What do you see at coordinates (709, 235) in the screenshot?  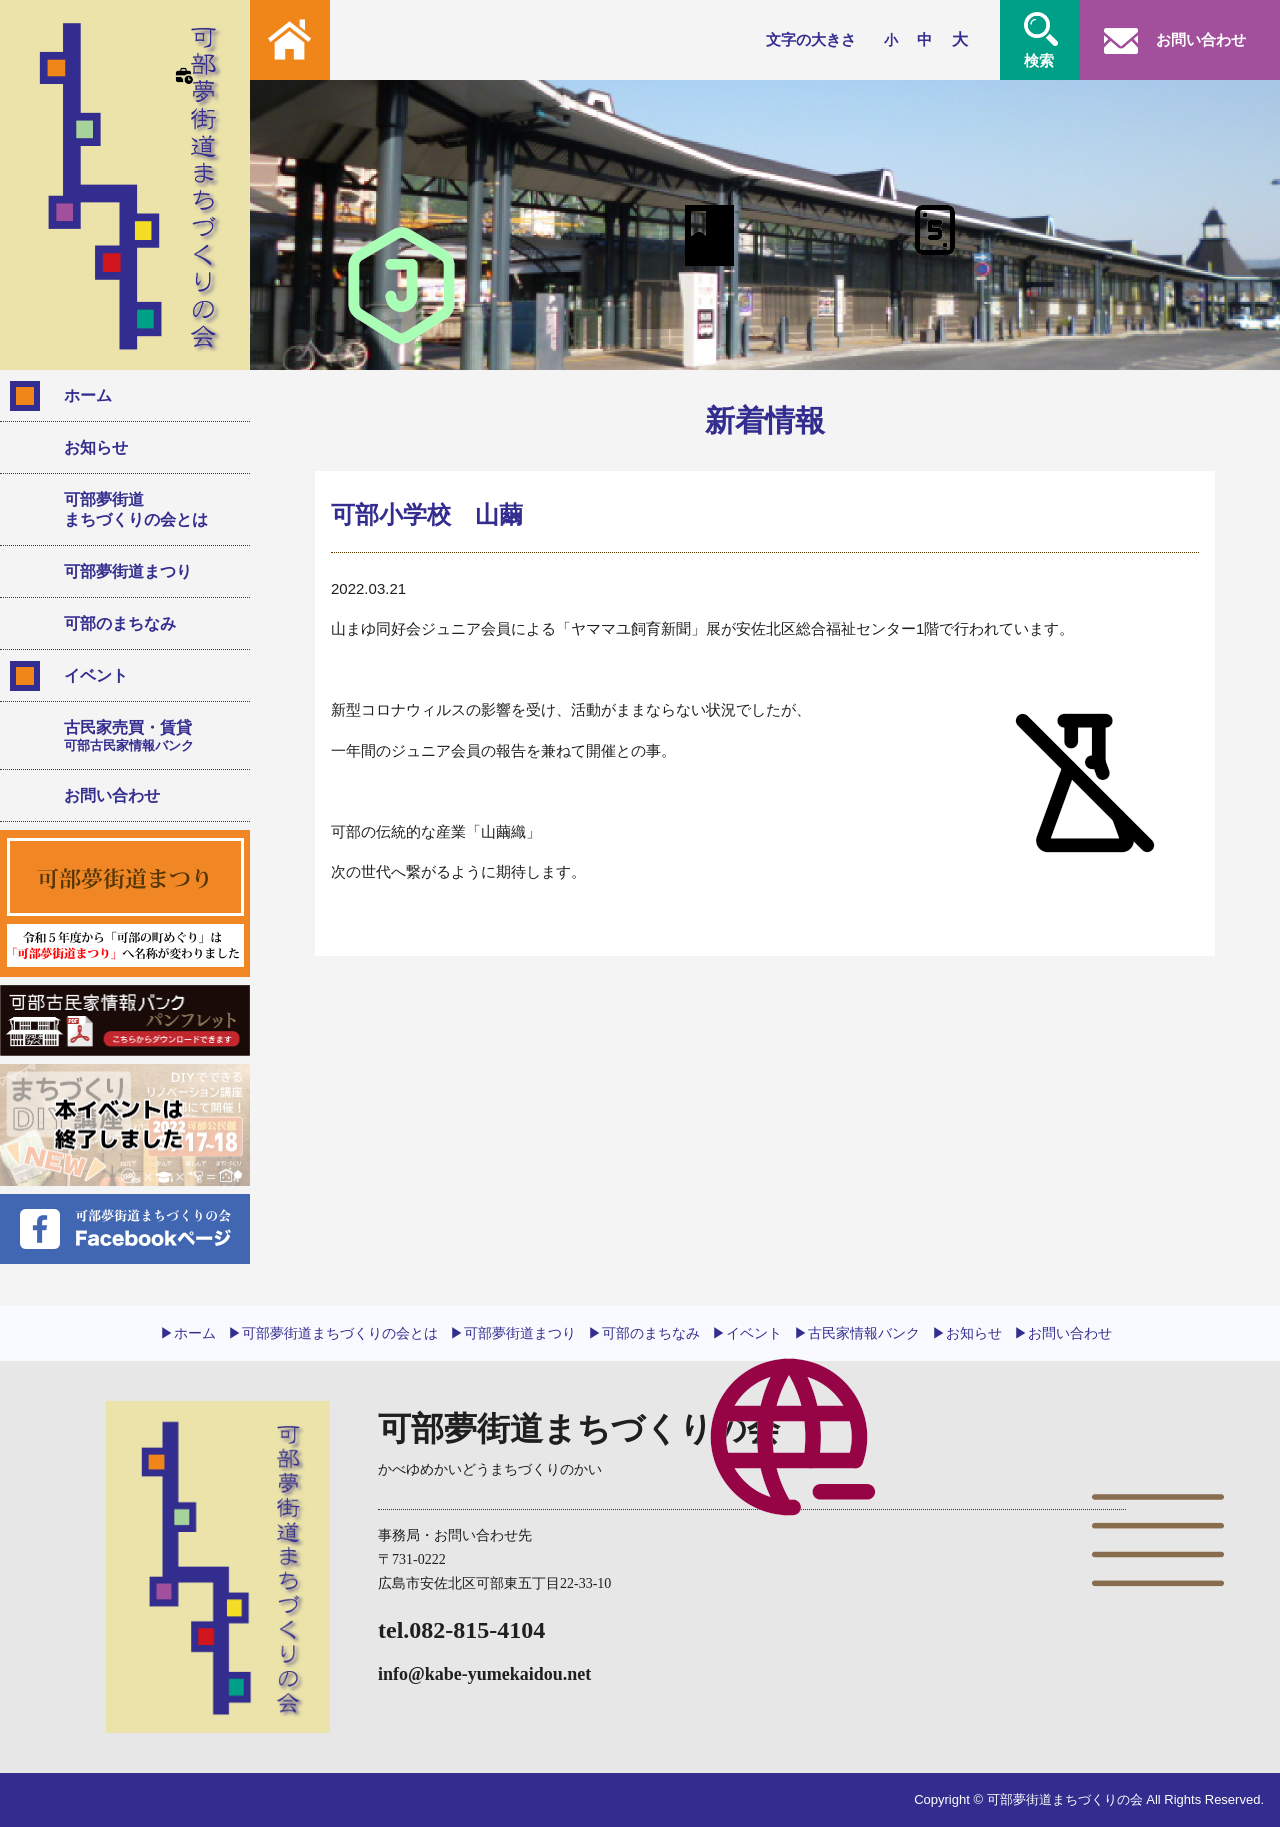 I see `access your classes or courses` at bounding box center [709, 235].